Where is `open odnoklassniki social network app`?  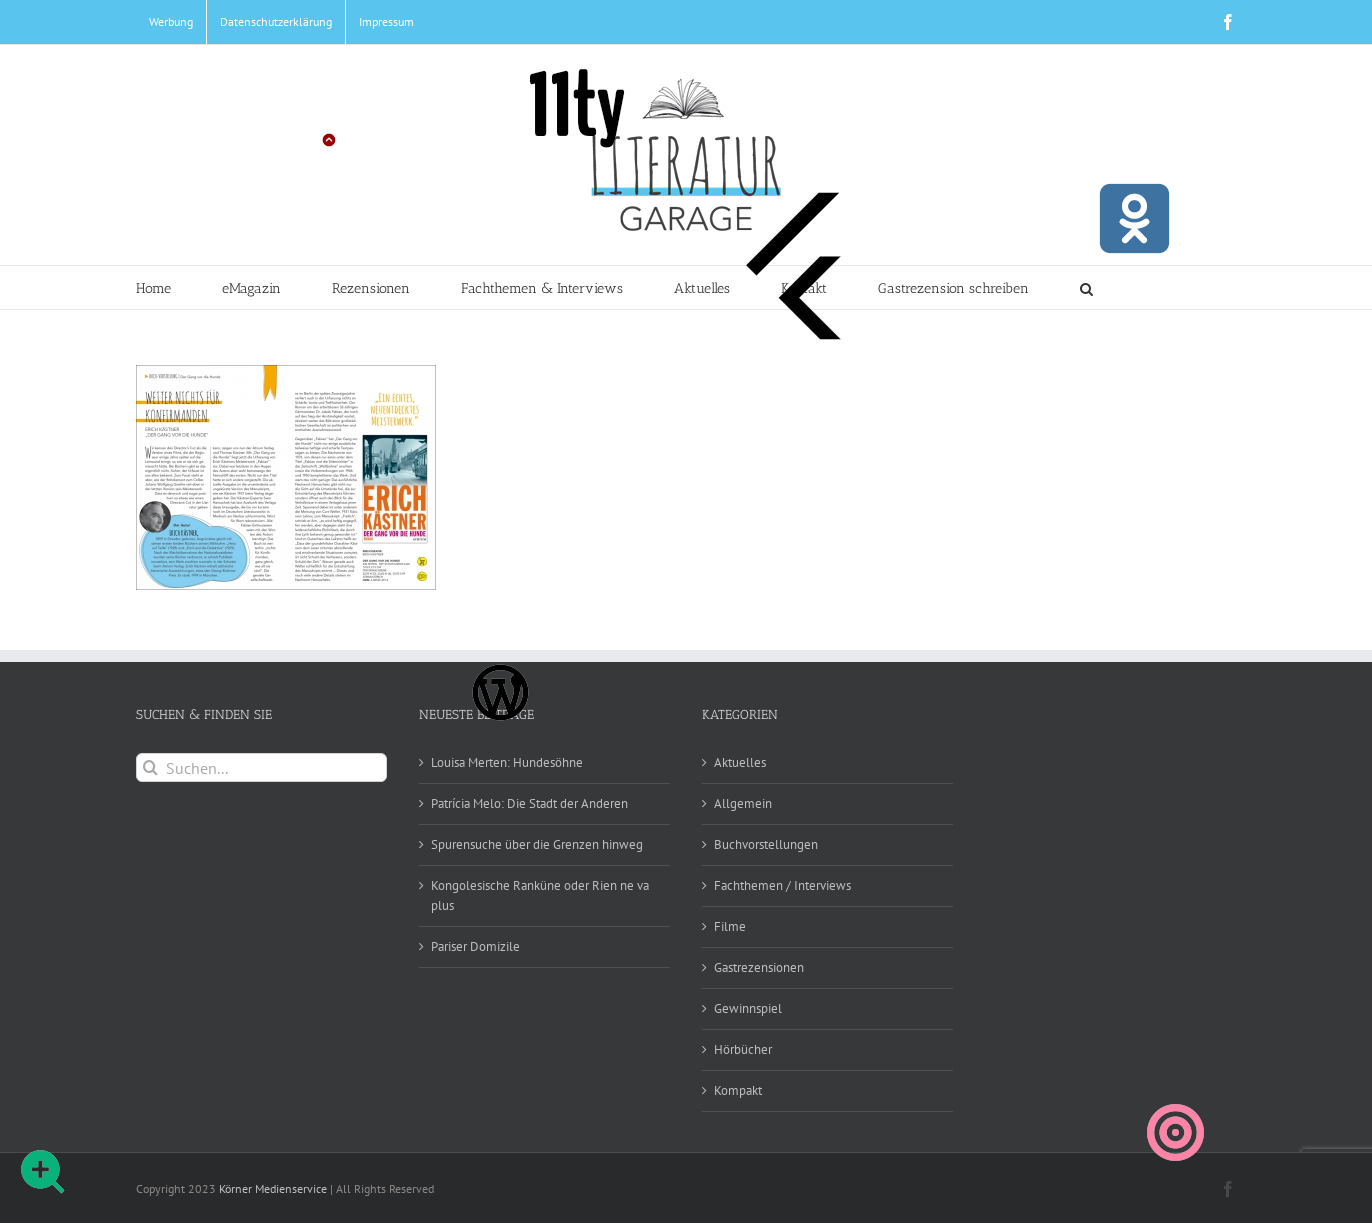
open odnoklassniki social network app is located at coordinates (1134, 218).